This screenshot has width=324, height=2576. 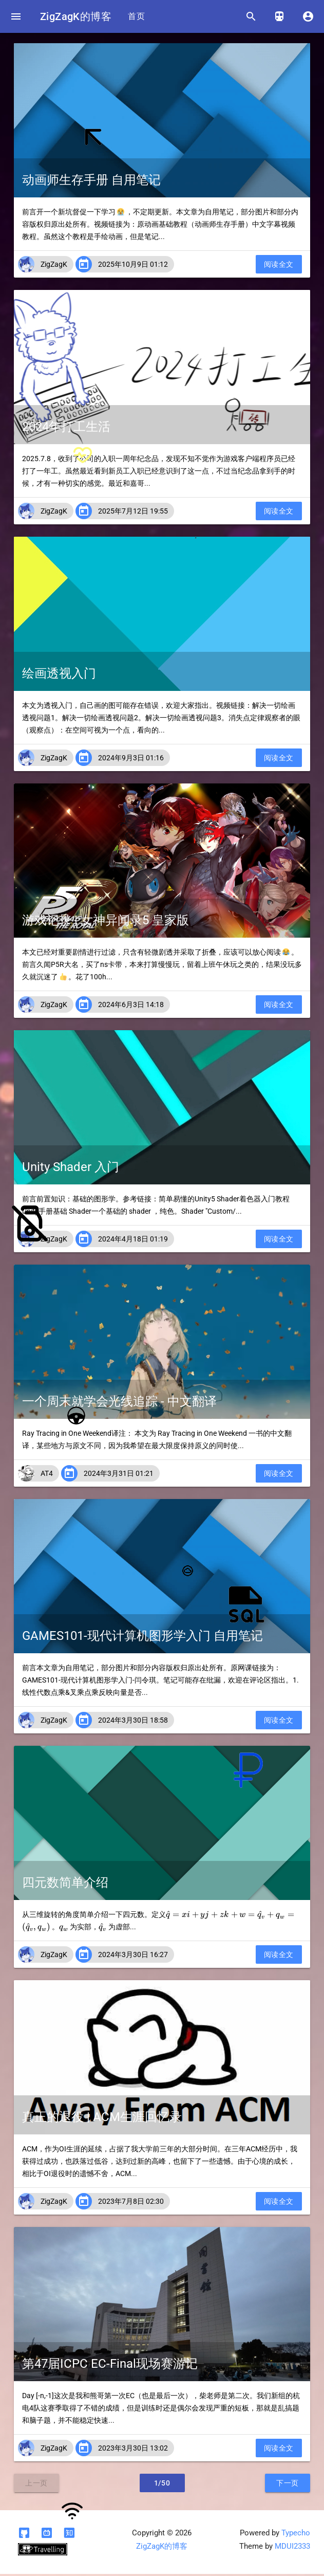 What do you see at coordinates (248, 1770) in the screenshot?
I see `view prices in russian rubles` at bounding box center [248, 1770].